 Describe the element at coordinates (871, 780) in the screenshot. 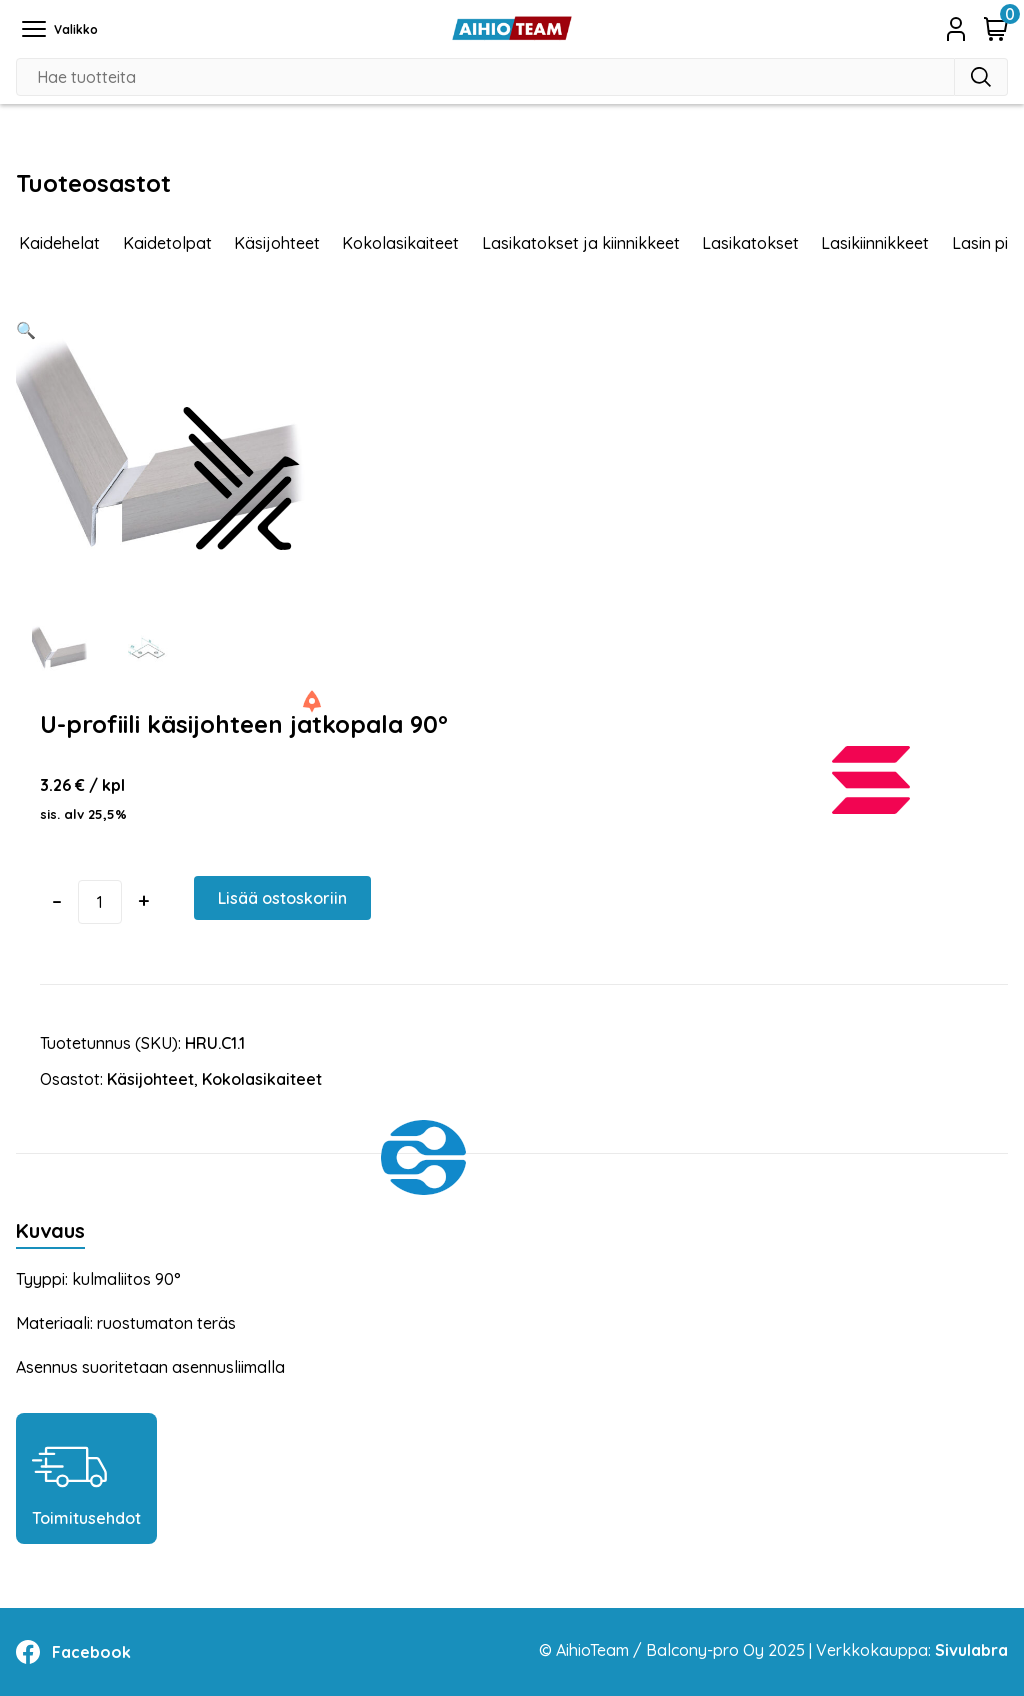

I see `solana blockchain platform logo` at that location.